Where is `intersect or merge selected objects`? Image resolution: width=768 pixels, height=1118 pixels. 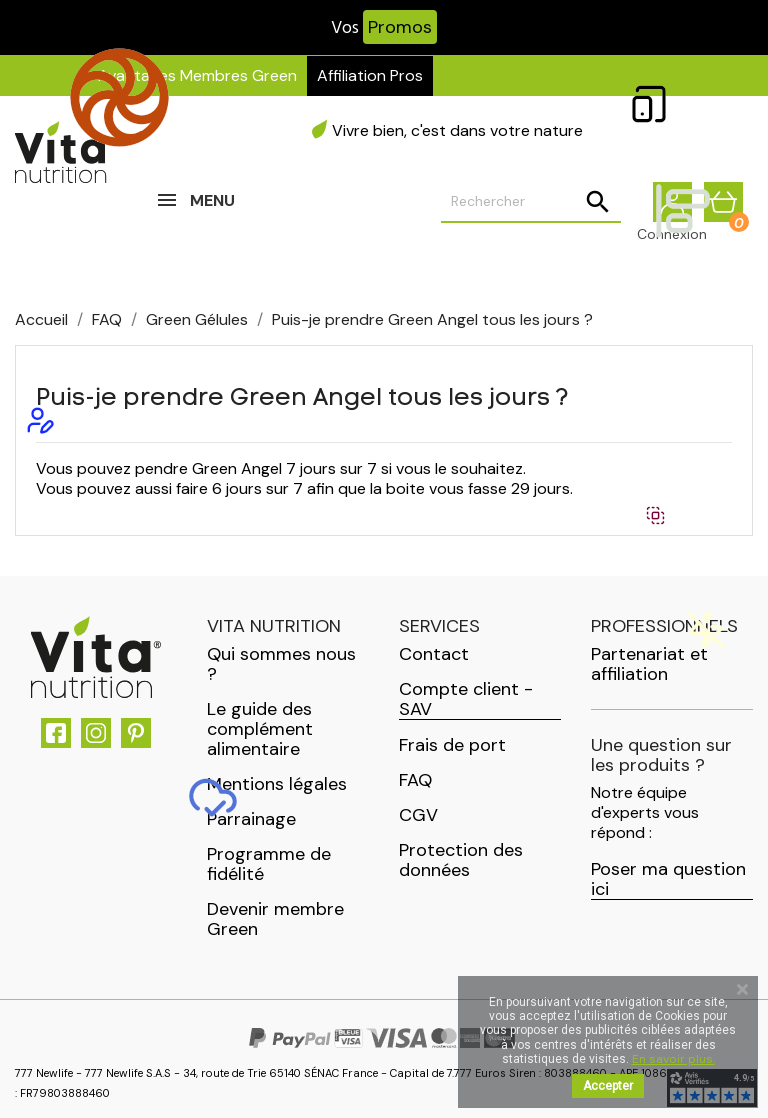
intersect or merge selected objects is located at coordinates (655, 515).